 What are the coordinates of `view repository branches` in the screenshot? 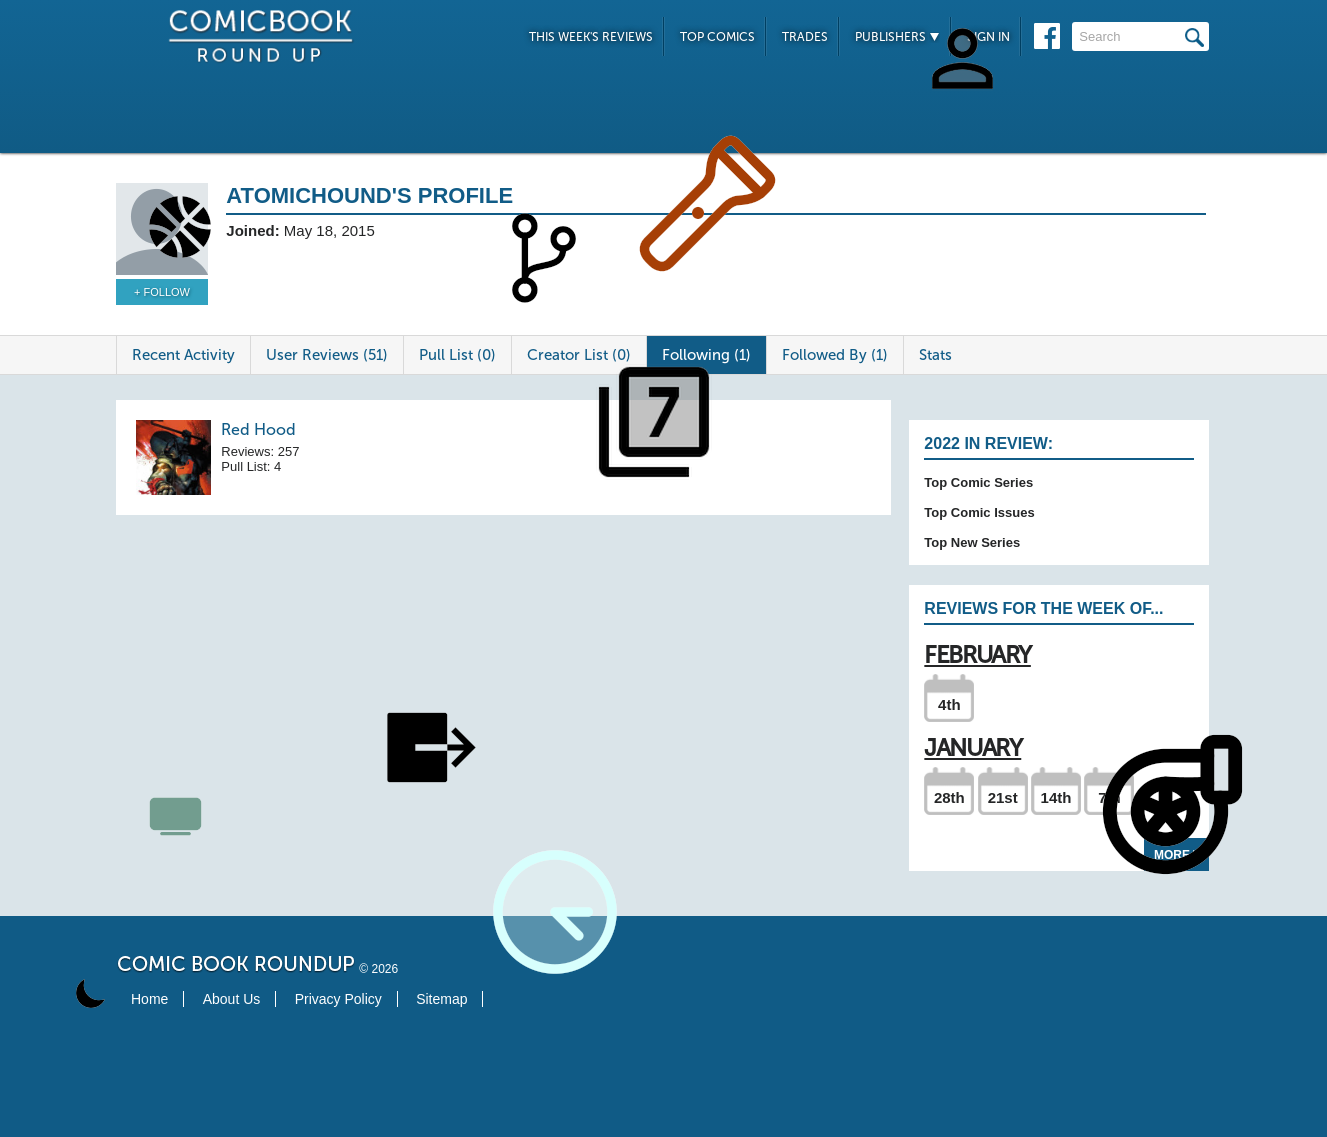 It's located at (544, 258).